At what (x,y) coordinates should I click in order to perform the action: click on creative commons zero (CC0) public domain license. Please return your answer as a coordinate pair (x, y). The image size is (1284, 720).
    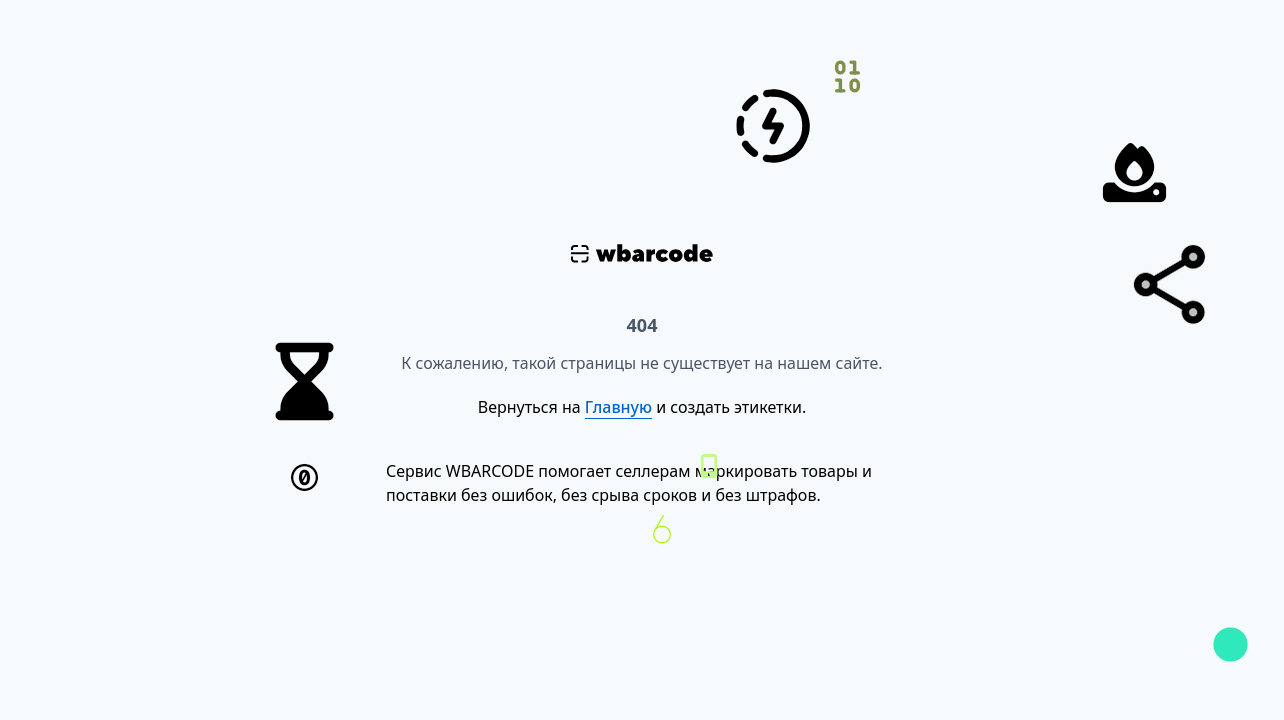
    Looking at the image, I should click on (304, 477).